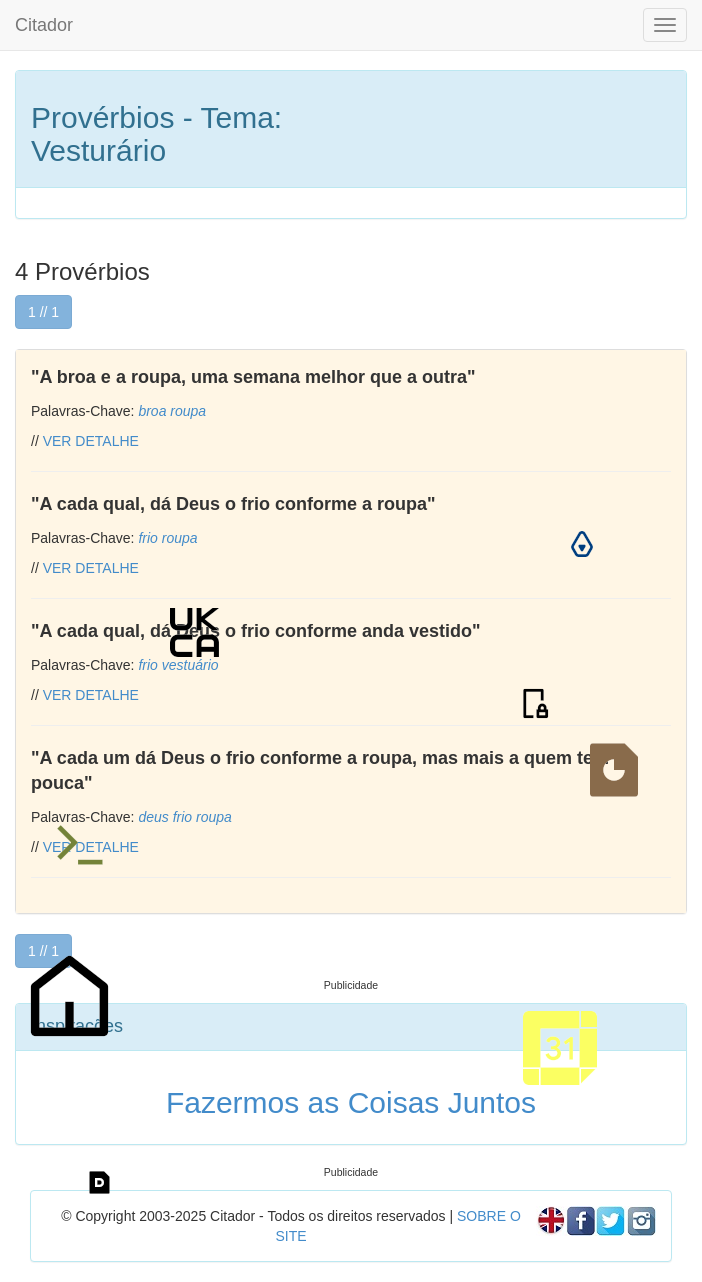  I want to click on indicates device is locked or secured, so click(533, 703).